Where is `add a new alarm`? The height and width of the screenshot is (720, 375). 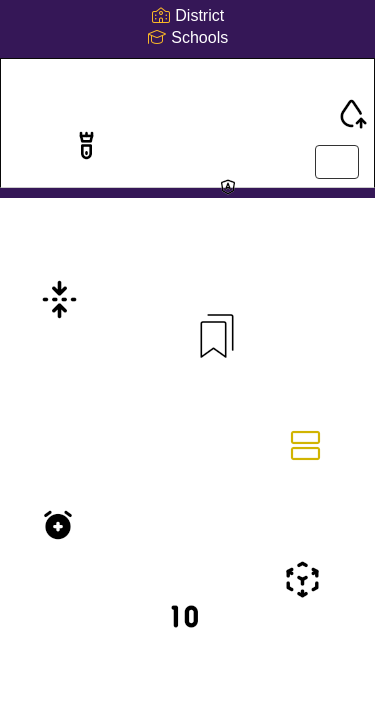
add a new alarm is located at coordinates (58, 525).